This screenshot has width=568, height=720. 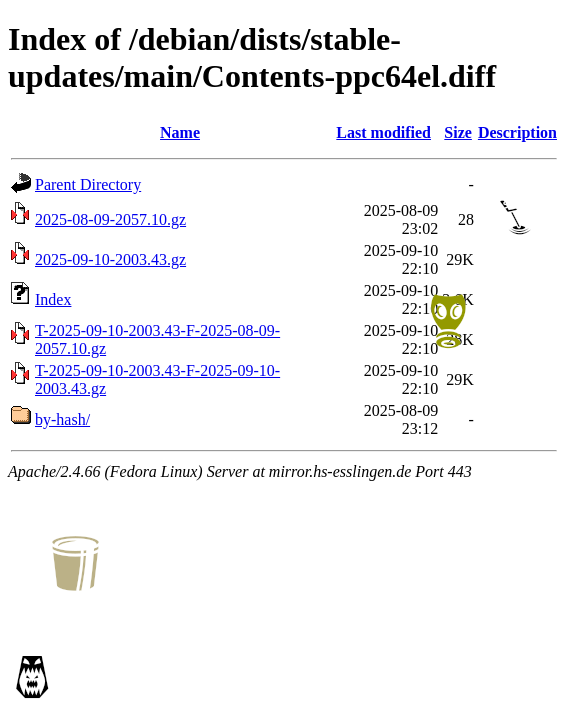 What do you see at coordinates (33, 677) in the screenshot?
I see `select swallow as your creature or avatar` at bounding box center [33, 677].